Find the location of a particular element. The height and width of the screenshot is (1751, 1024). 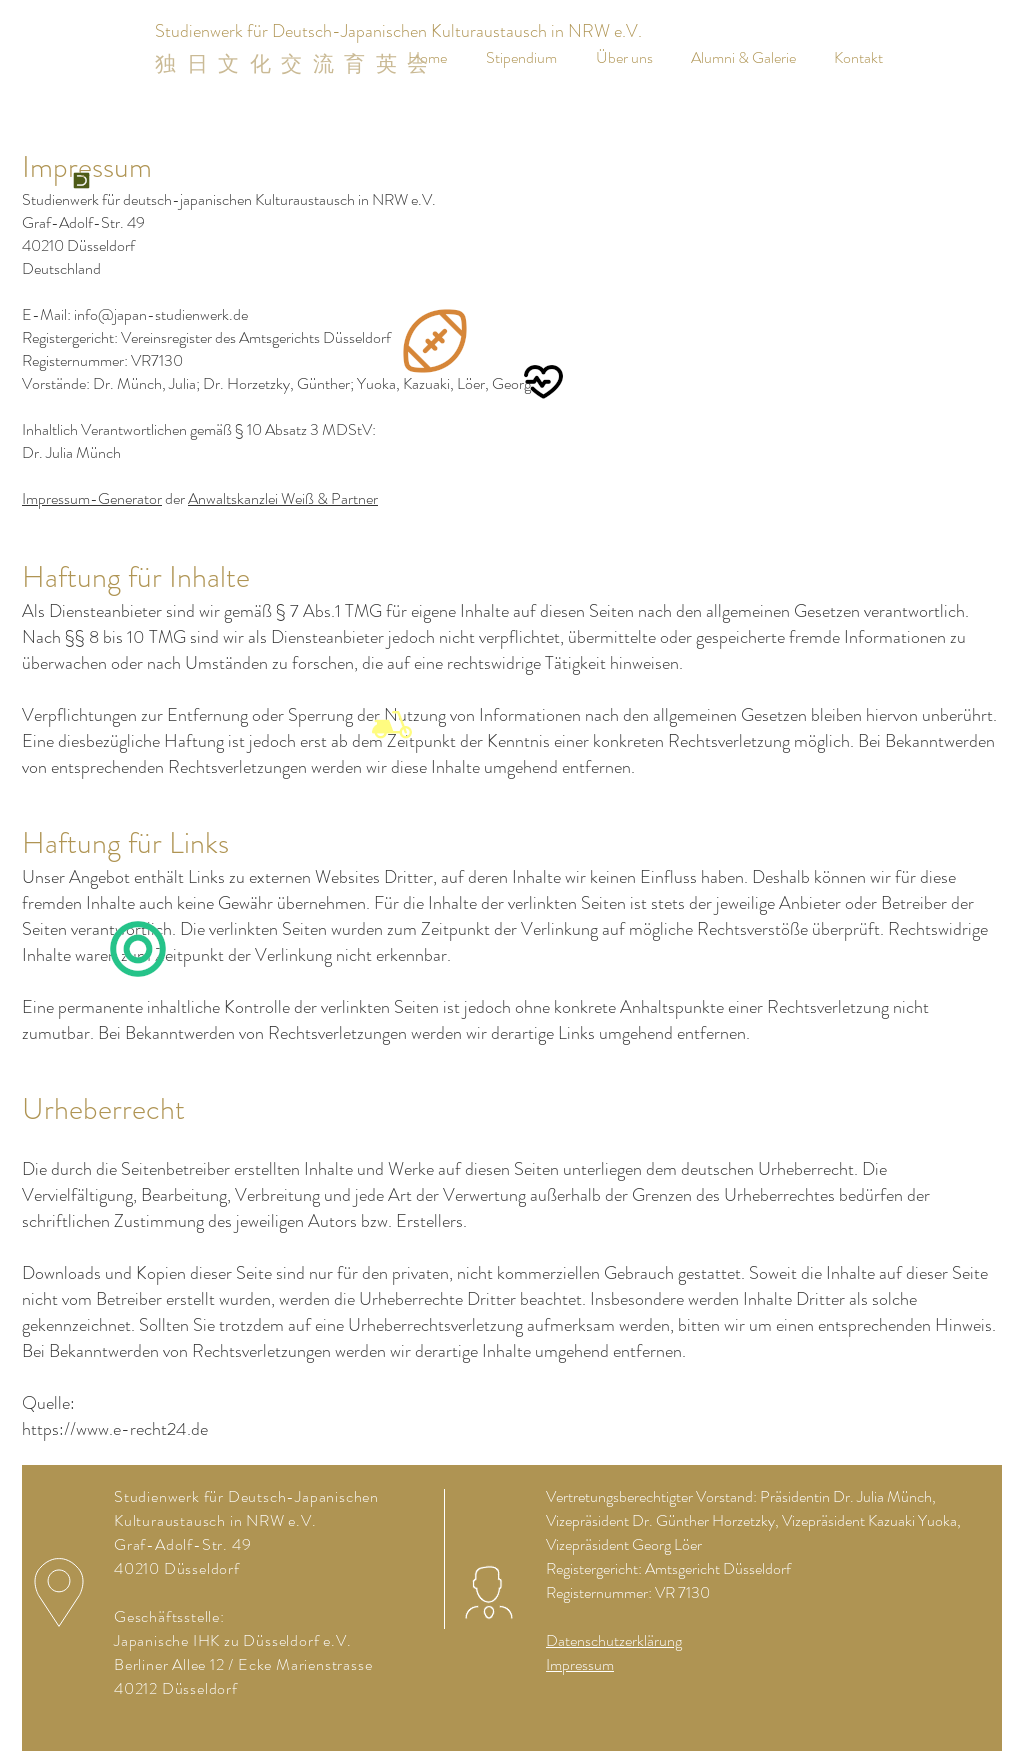

select moped or scooter delivery is located at coordinates (392, 726).